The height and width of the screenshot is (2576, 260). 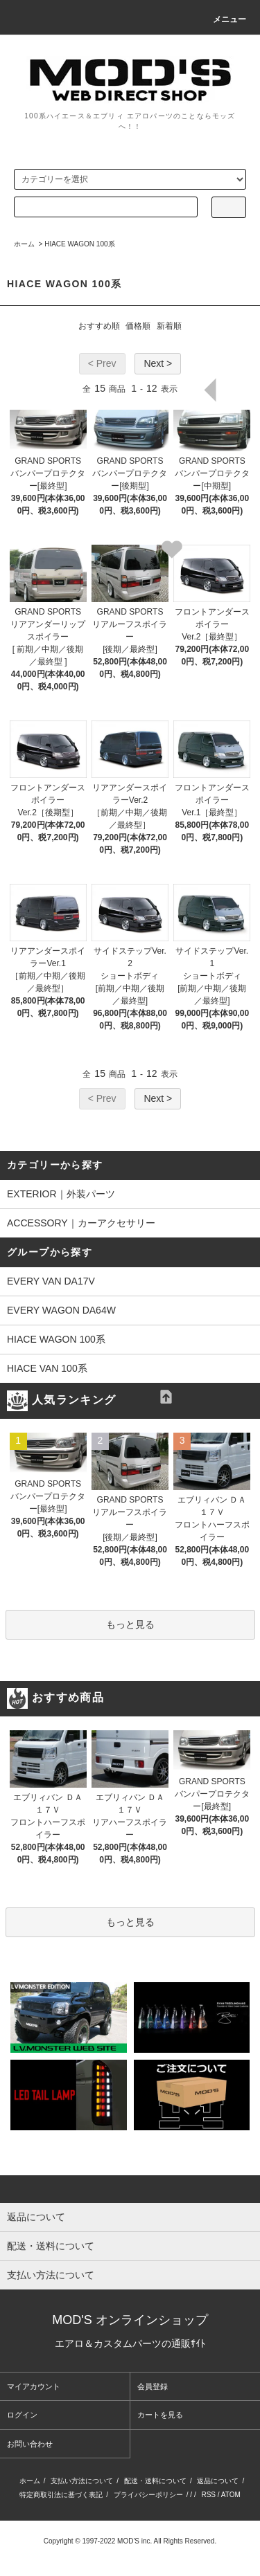 I want to click on send or share a document, so click(x=166, y=1396).